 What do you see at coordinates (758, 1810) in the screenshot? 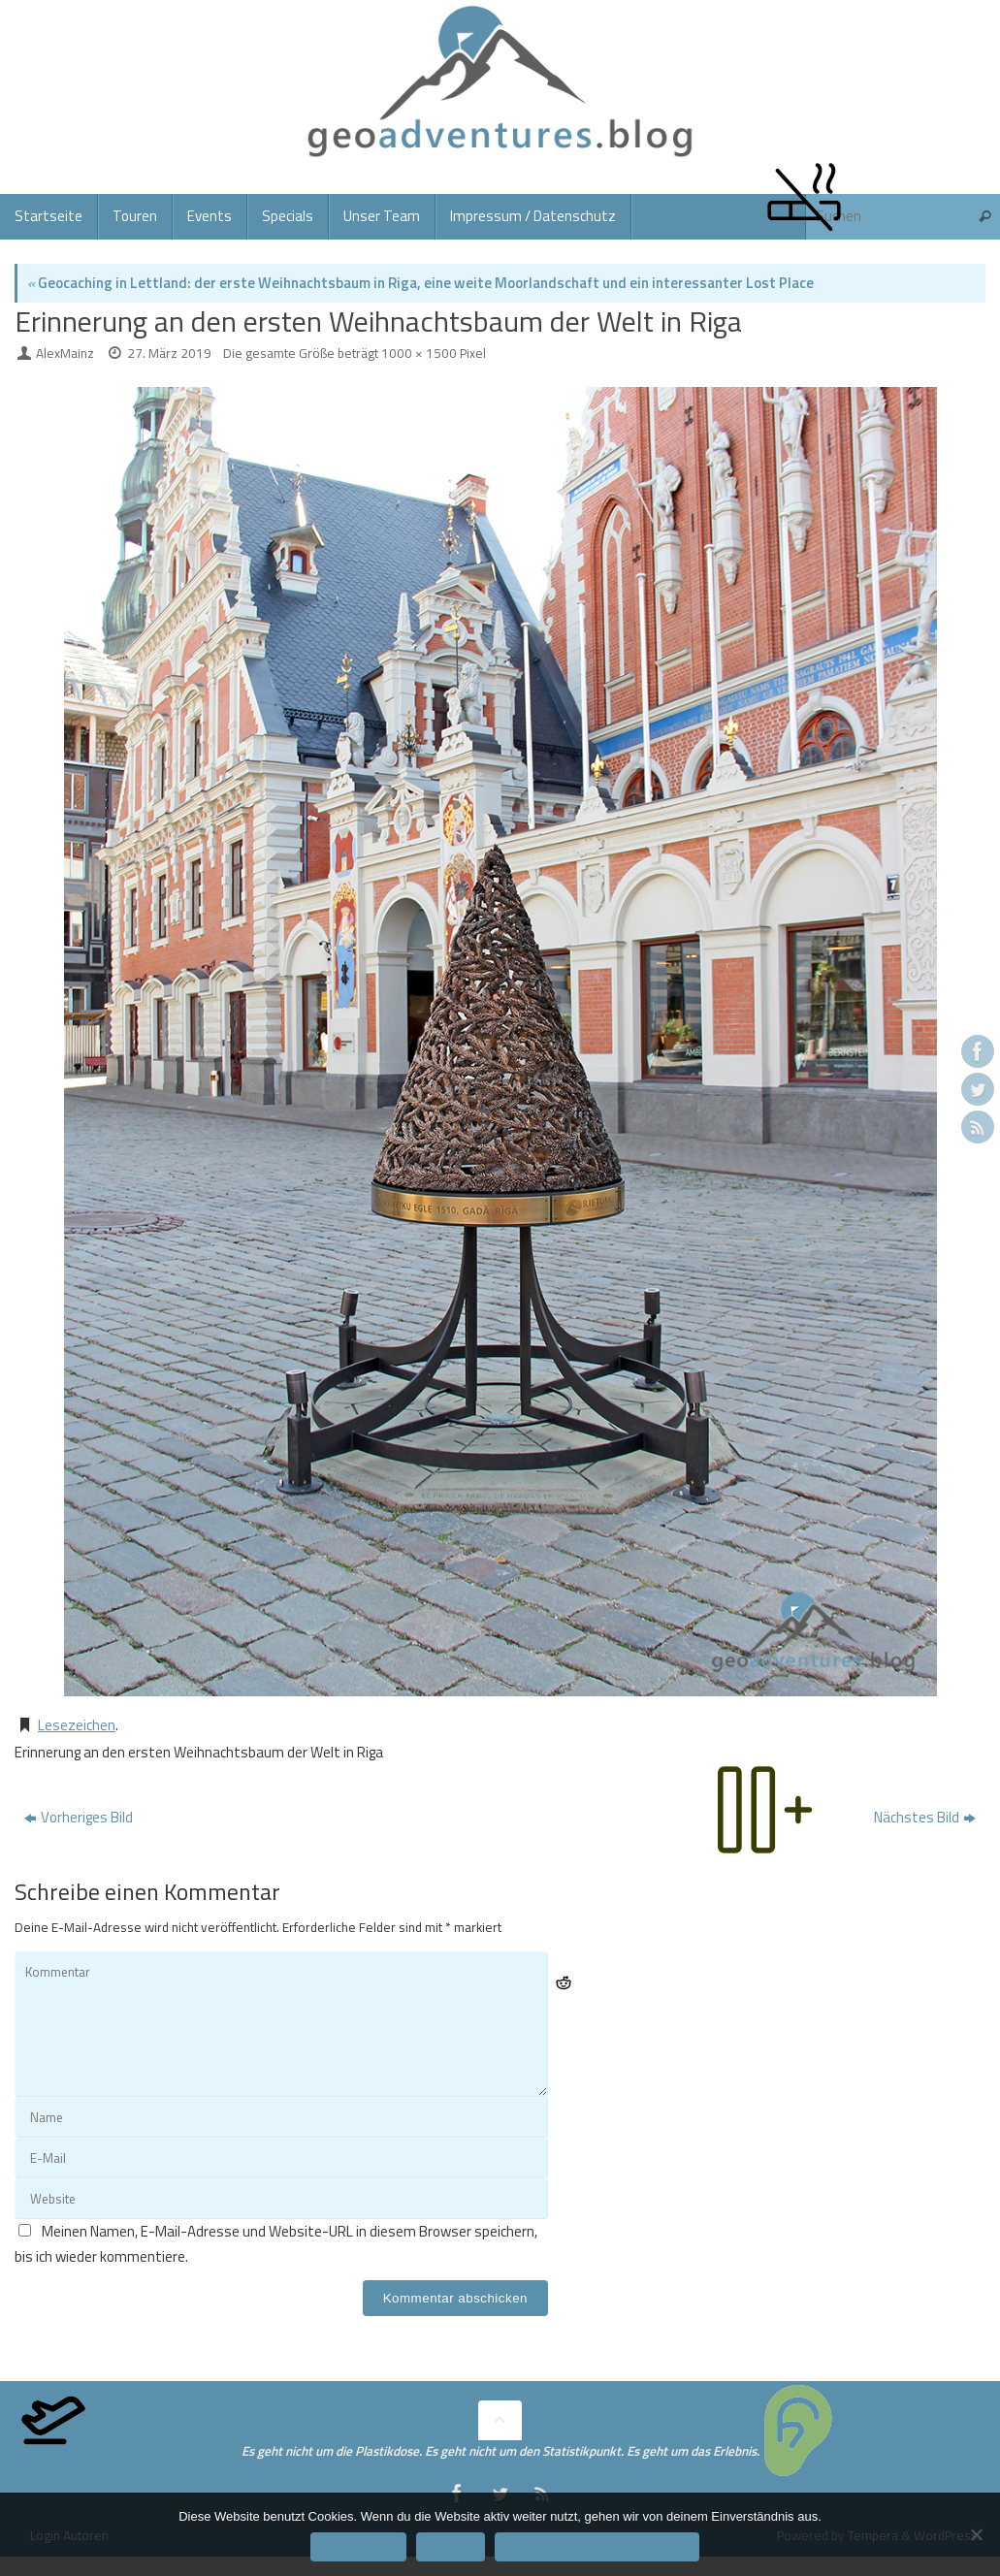
I see `add a new column to the right` at bounding box center [758, 1810].